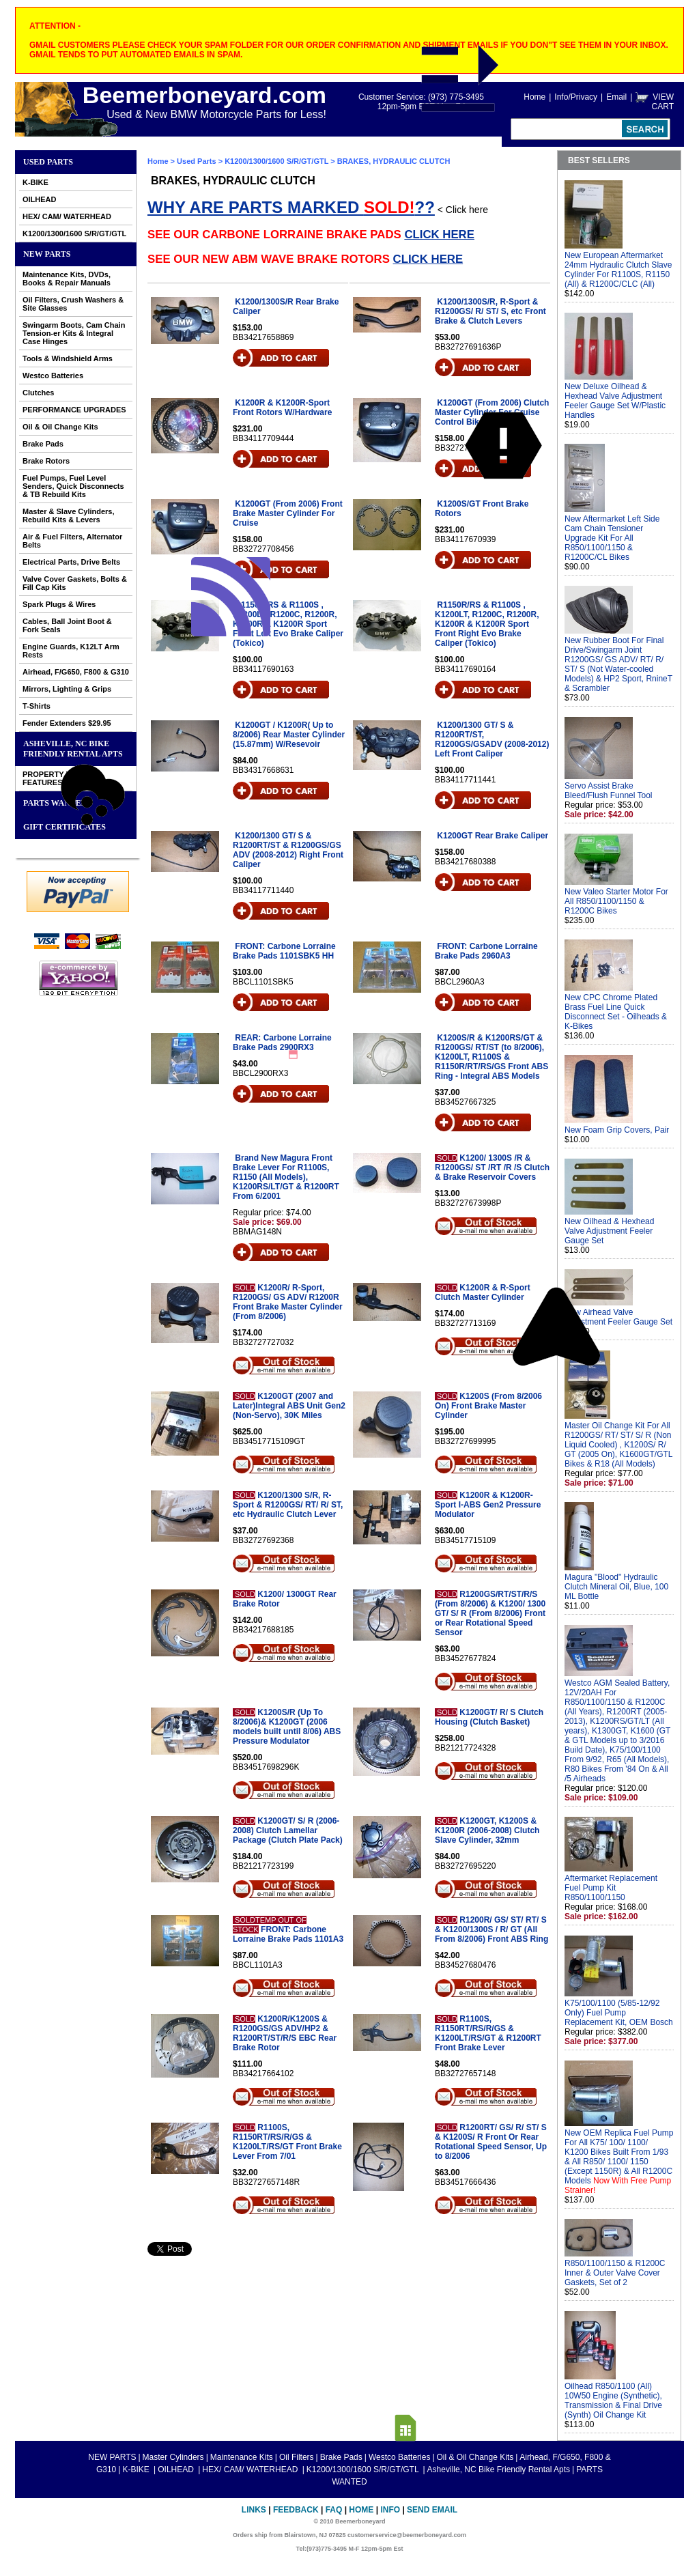  Describe the element at coordinates (293, 1054) in the screenshot. I see `switch to row layout view` at that location.